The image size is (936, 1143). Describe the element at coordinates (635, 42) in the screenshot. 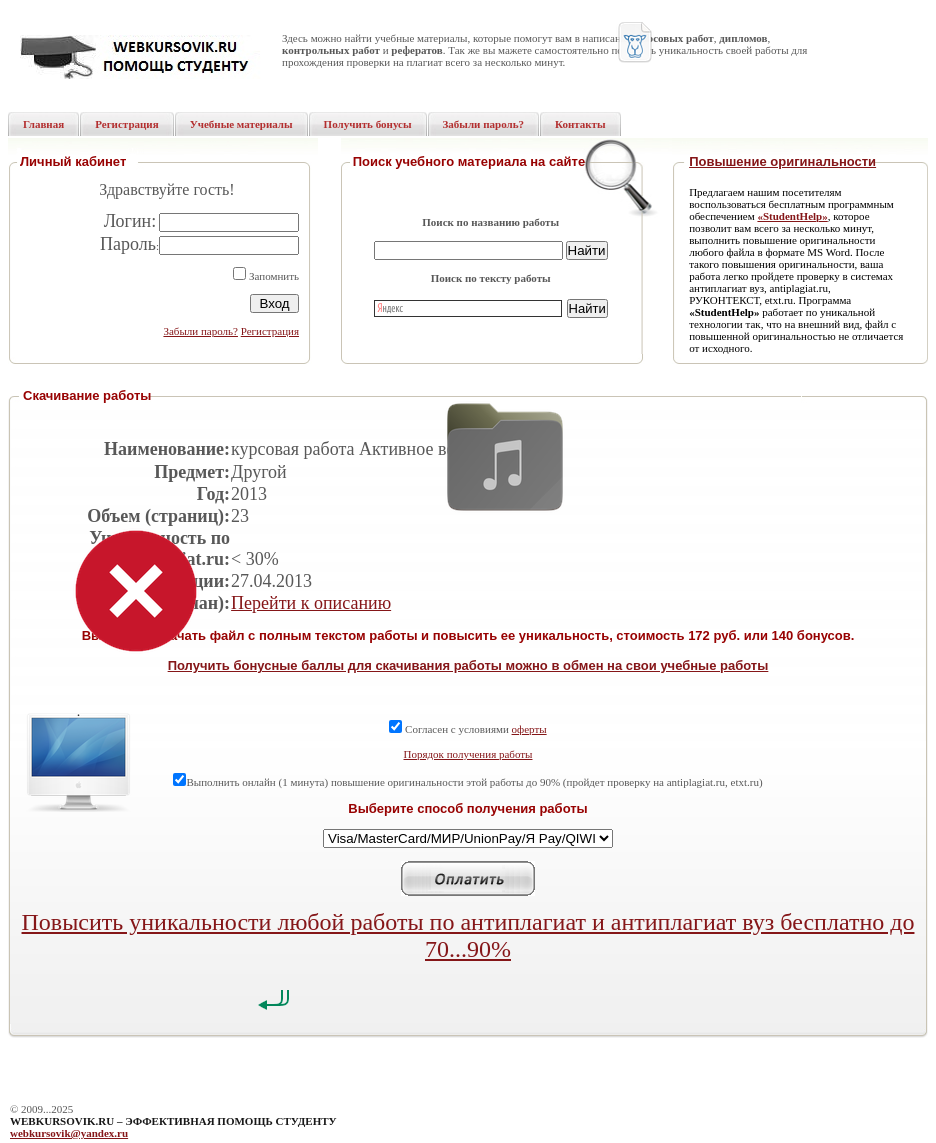

I see `a perl programming language file` at that location.